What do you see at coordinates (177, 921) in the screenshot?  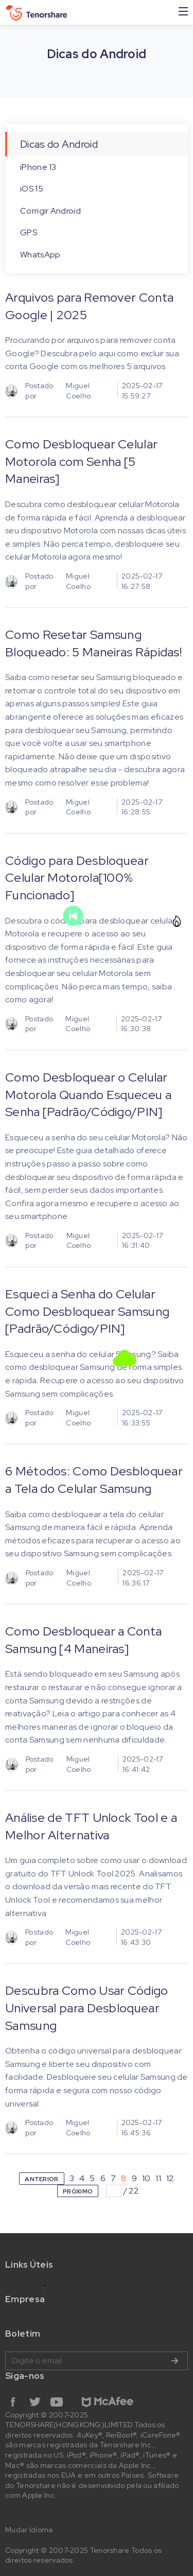 I see `view trending or hot content` at bounding box center [177, 921].